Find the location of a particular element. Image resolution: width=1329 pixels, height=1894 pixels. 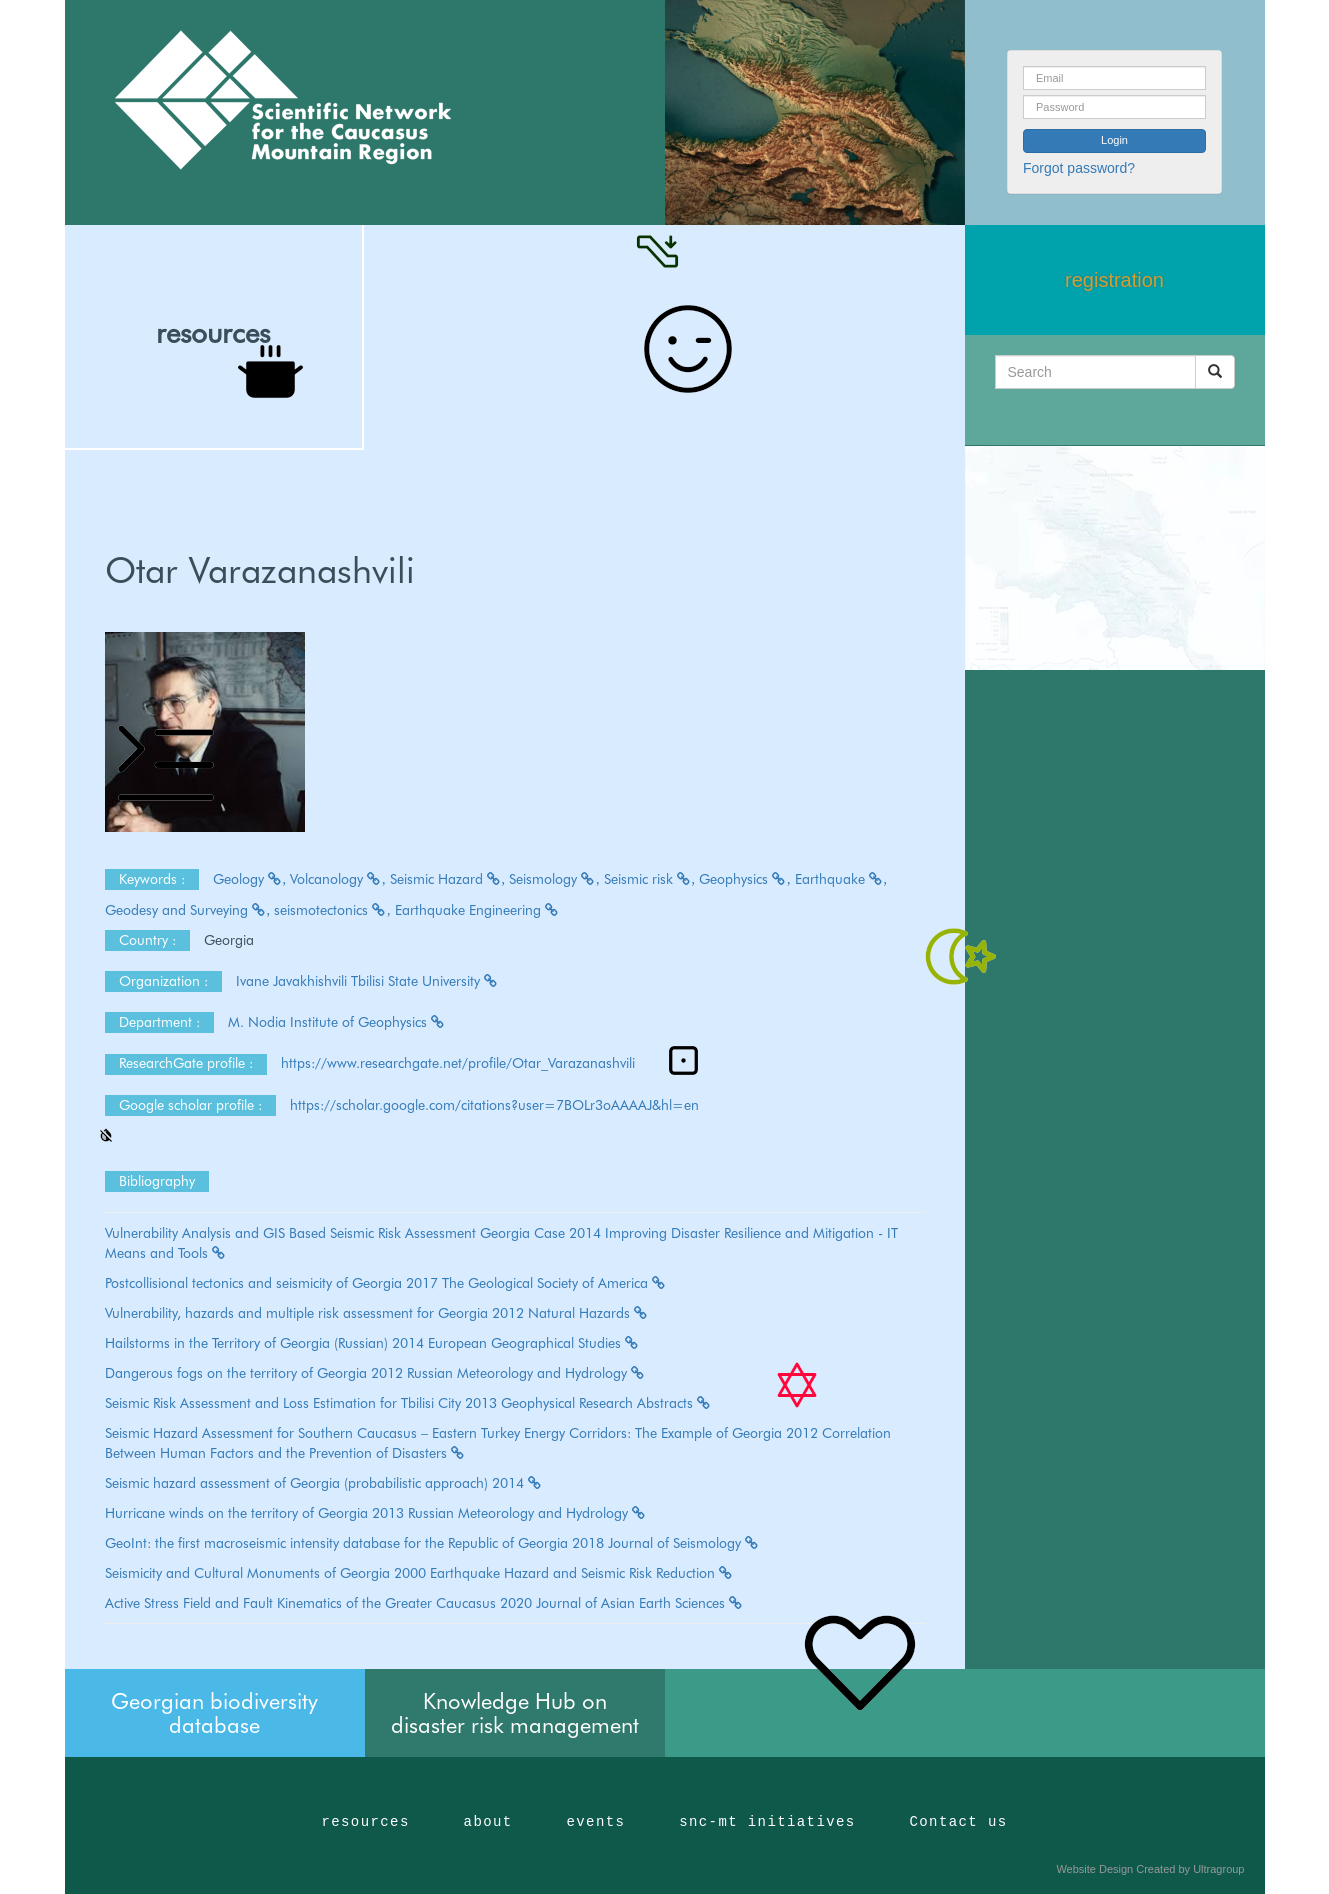

disable color inversion mode is located at coordinates (106, 1135).